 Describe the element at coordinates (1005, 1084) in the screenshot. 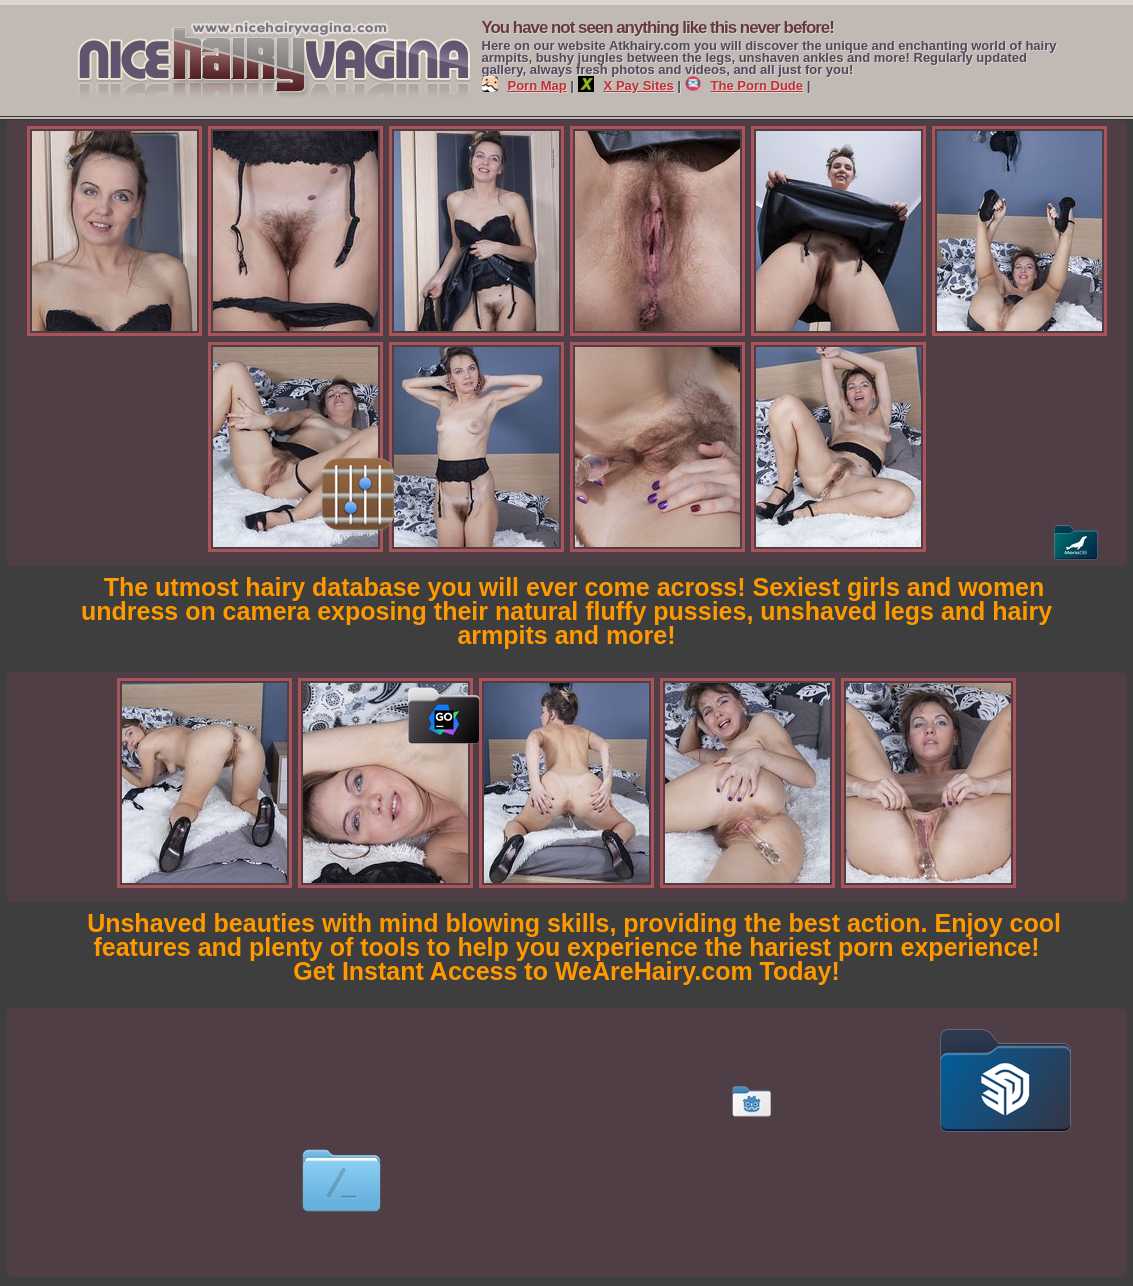

I see `open sketchup project files folder` at that location.